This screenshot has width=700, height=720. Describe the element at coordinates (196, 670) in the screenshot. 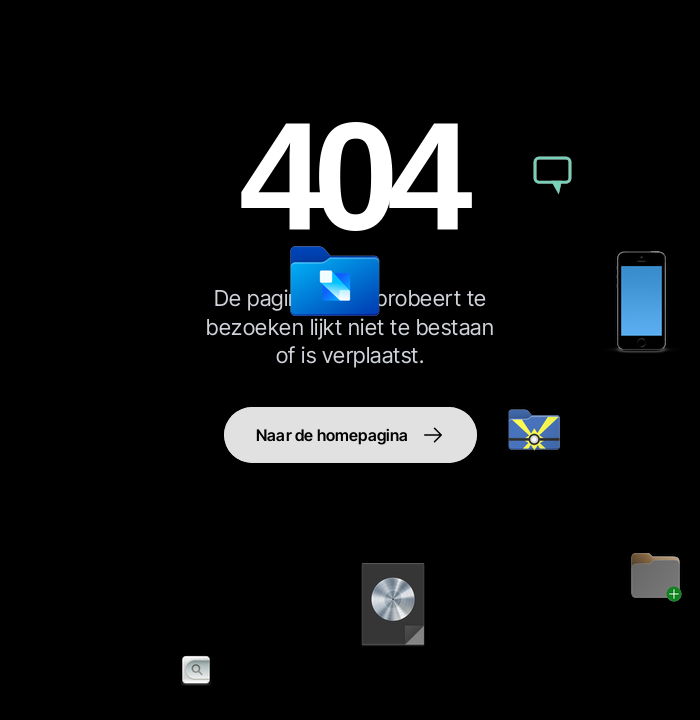

I see `open search preferences or settings` at that location.